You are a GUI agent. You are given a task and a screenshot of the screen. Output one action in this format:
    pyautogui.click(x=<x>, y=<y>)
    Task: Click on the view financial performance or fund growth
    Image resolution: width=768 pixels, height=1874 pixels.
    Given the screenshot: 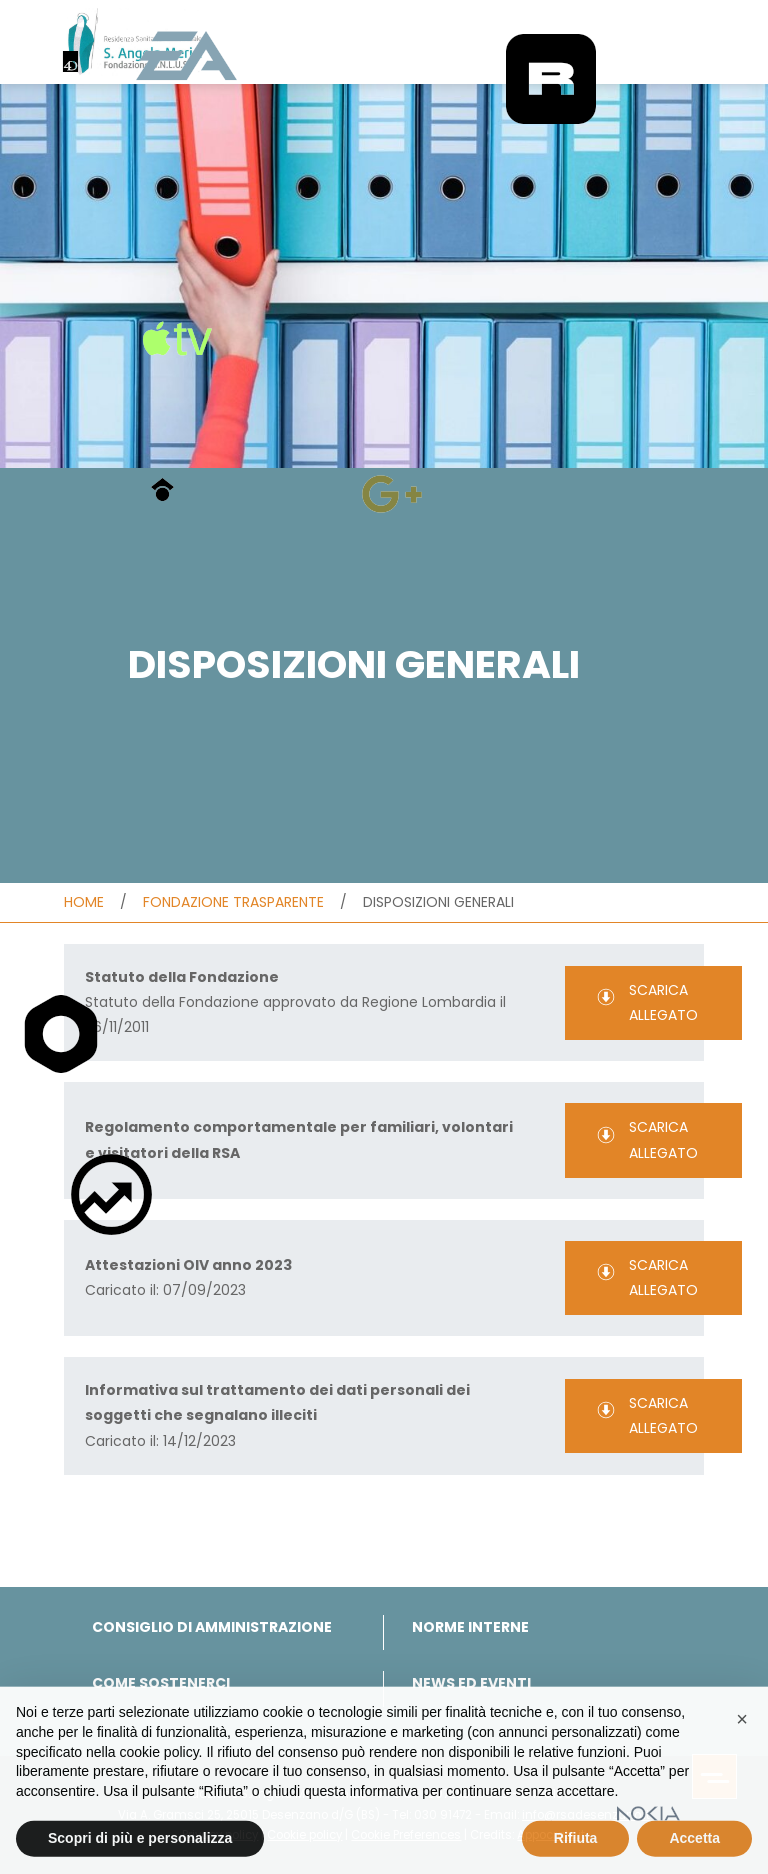 What is the action you would take?
    pyautogui.click(x=111, y=1194)
    